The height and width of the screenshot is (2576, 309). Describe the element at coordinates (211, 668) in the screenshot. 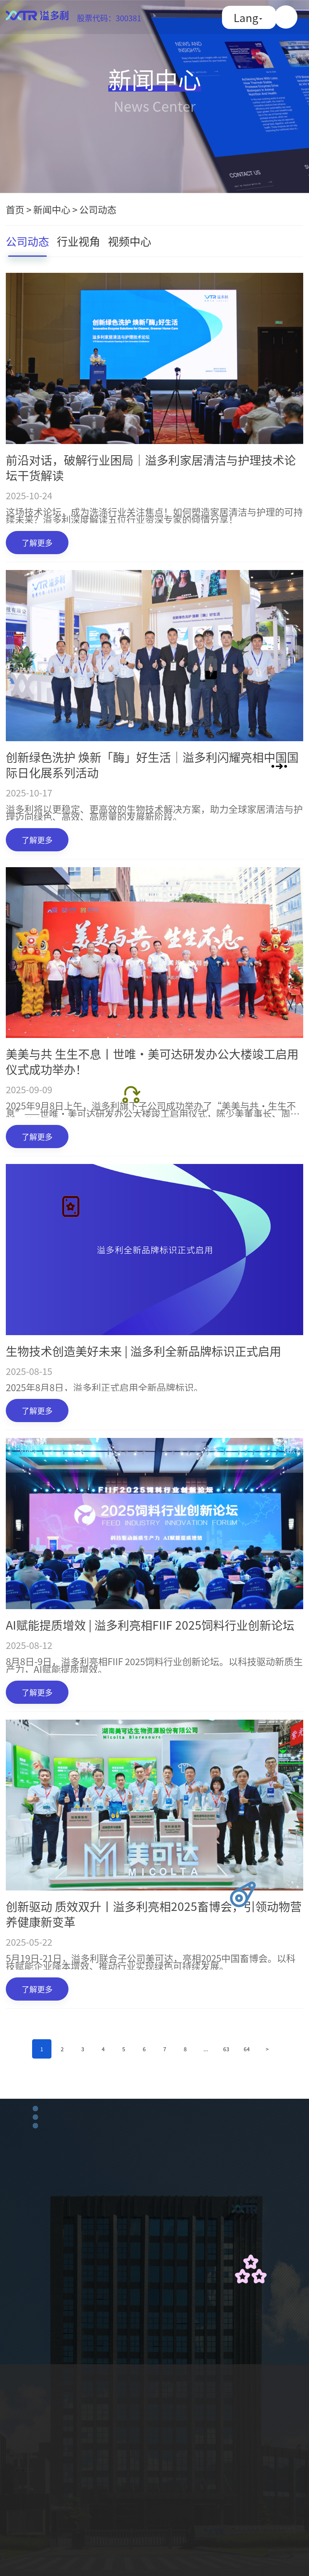

I see `indicates battery is charging at 30% capacity` at that location.